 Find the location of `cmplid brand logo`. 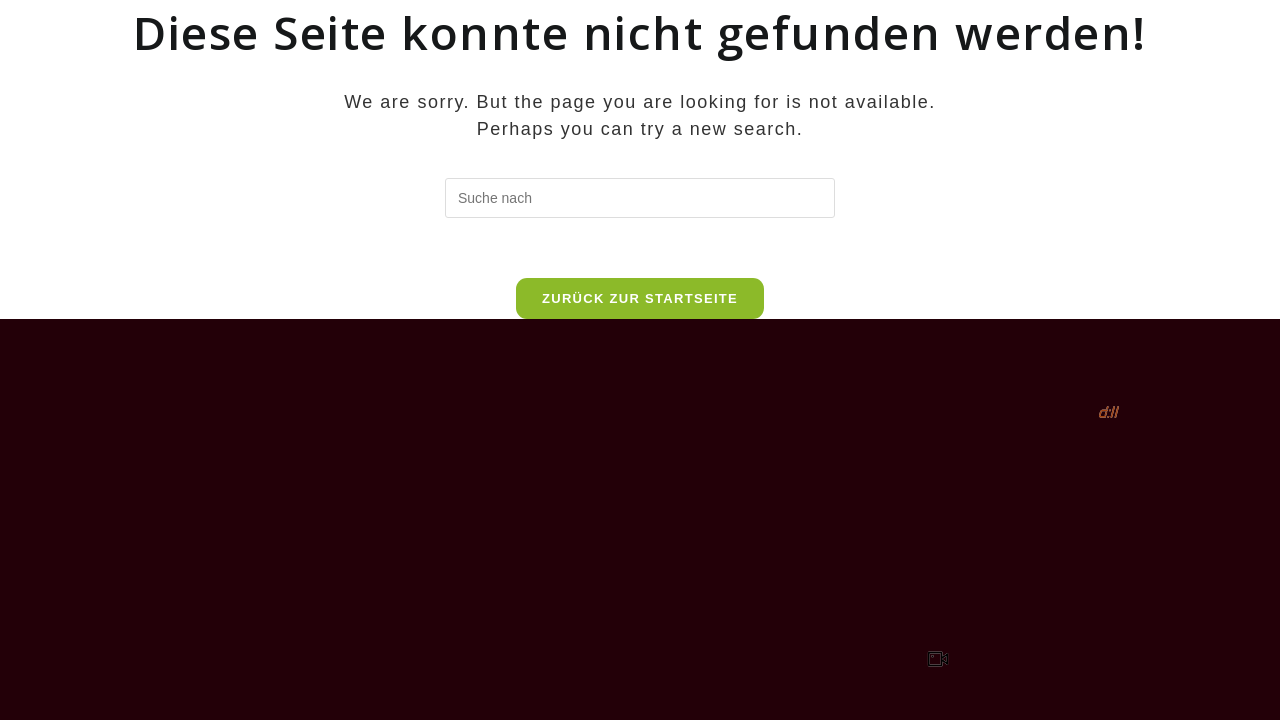

cmplid brand logo is located at coordinates (1109, 412).